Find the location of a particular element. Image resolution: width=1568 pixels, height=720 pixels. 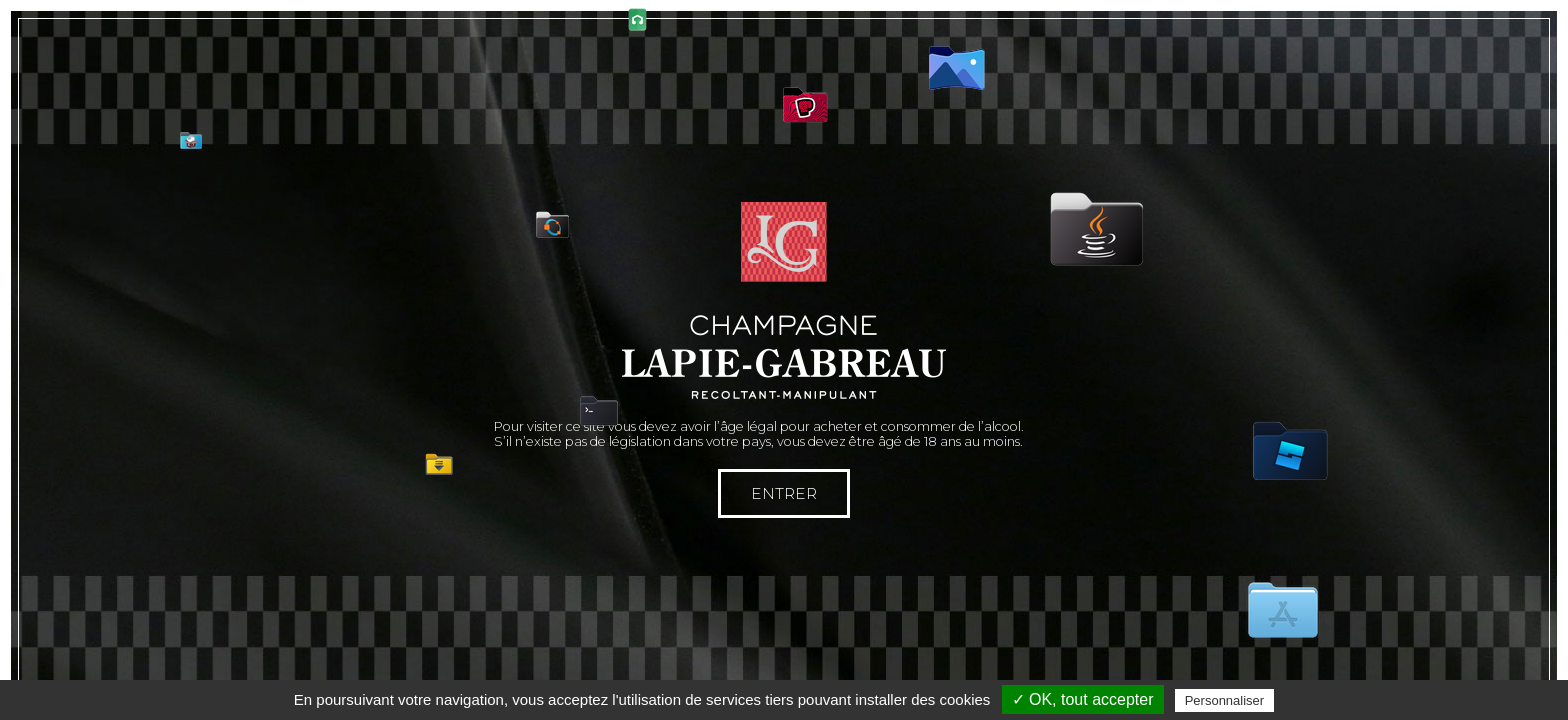

open PewDiePie-themed content folder is located at coordinates (805, 106).